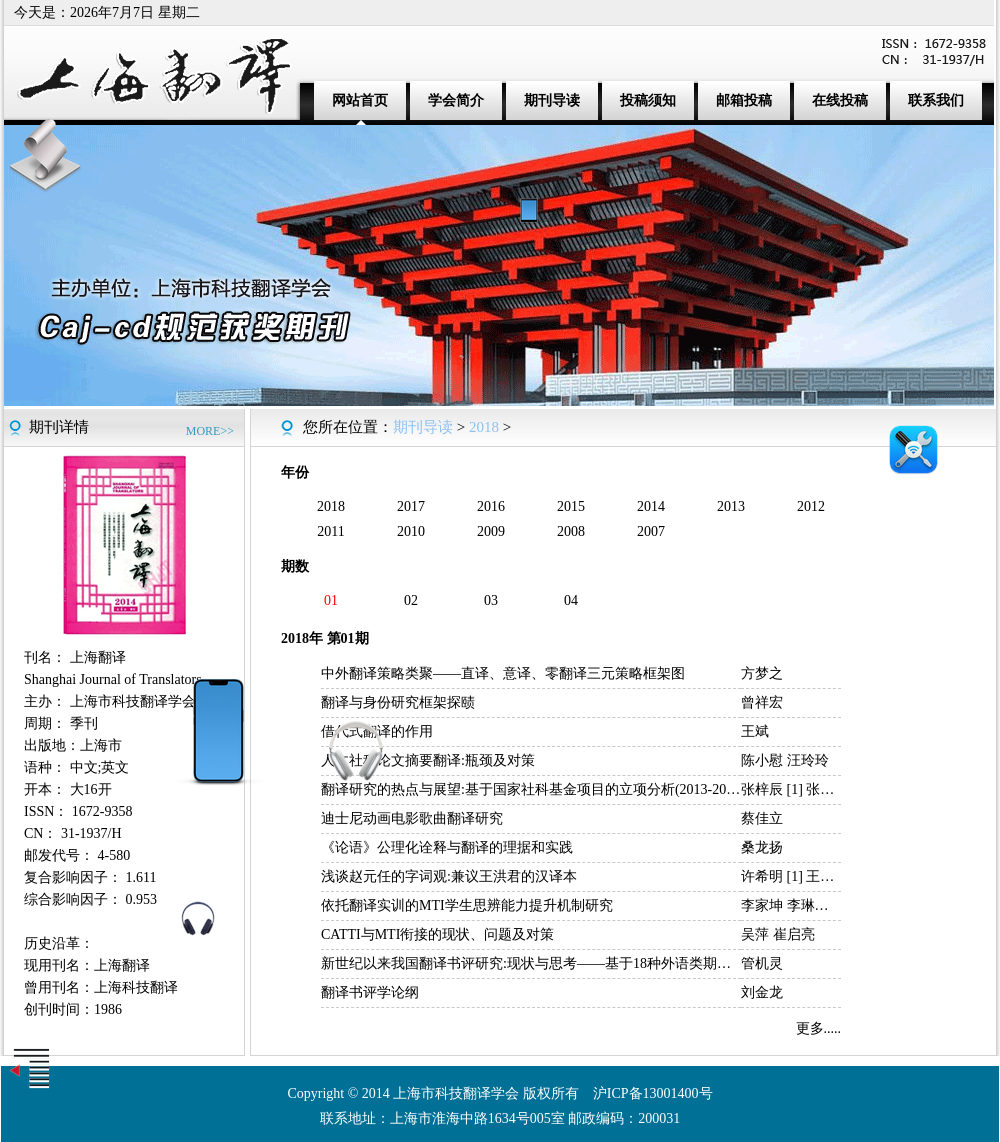  Describe the element at coordinates (29, 1068) in the screenshot. I see `decrease text indentation` at that location.